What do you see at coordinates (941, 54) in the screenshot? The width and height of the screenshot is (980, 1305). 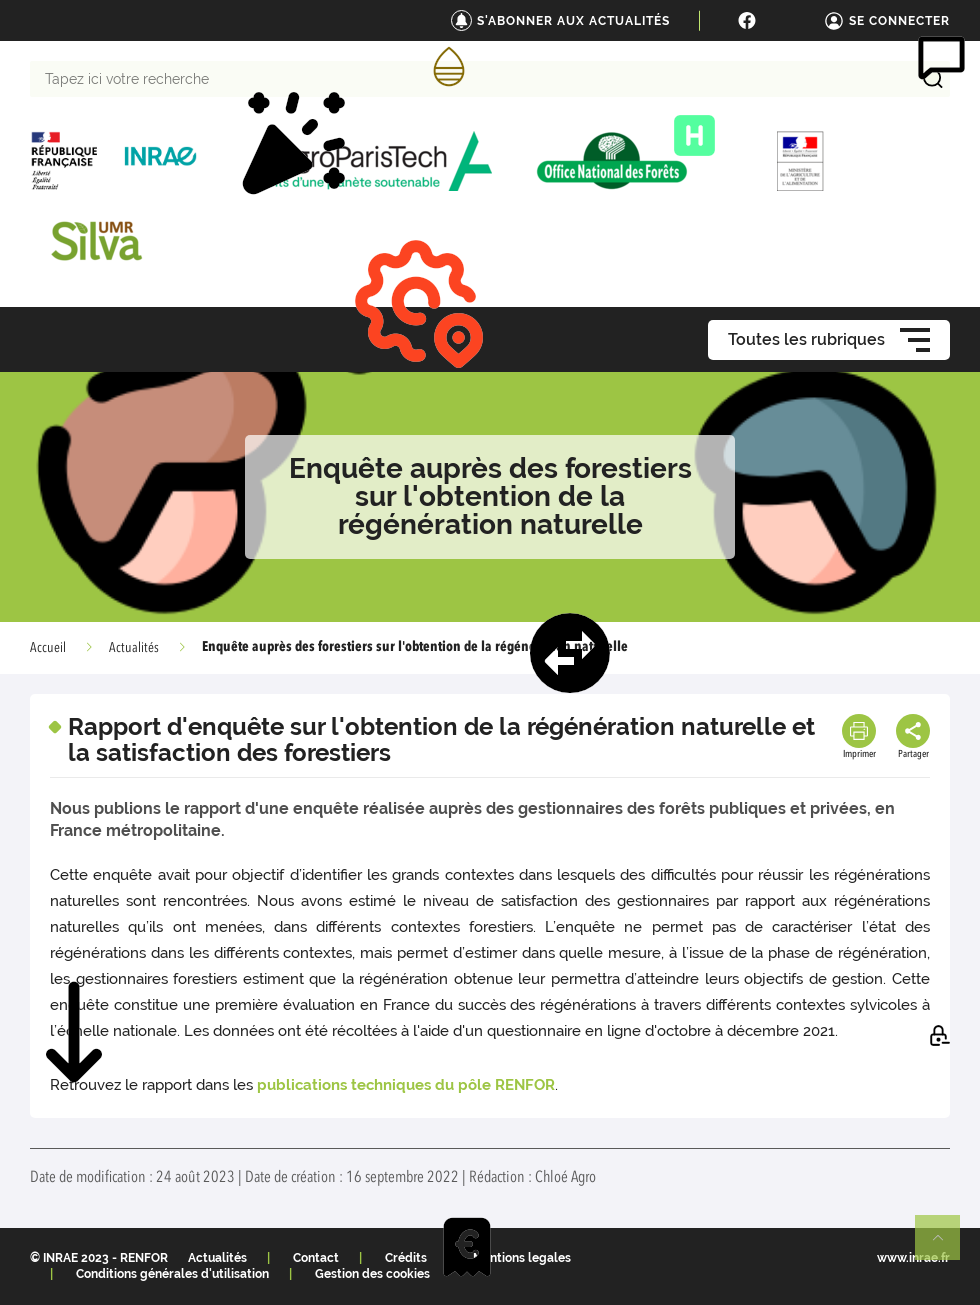 I see `open chat or messaging` at bounding box center [941, 54].